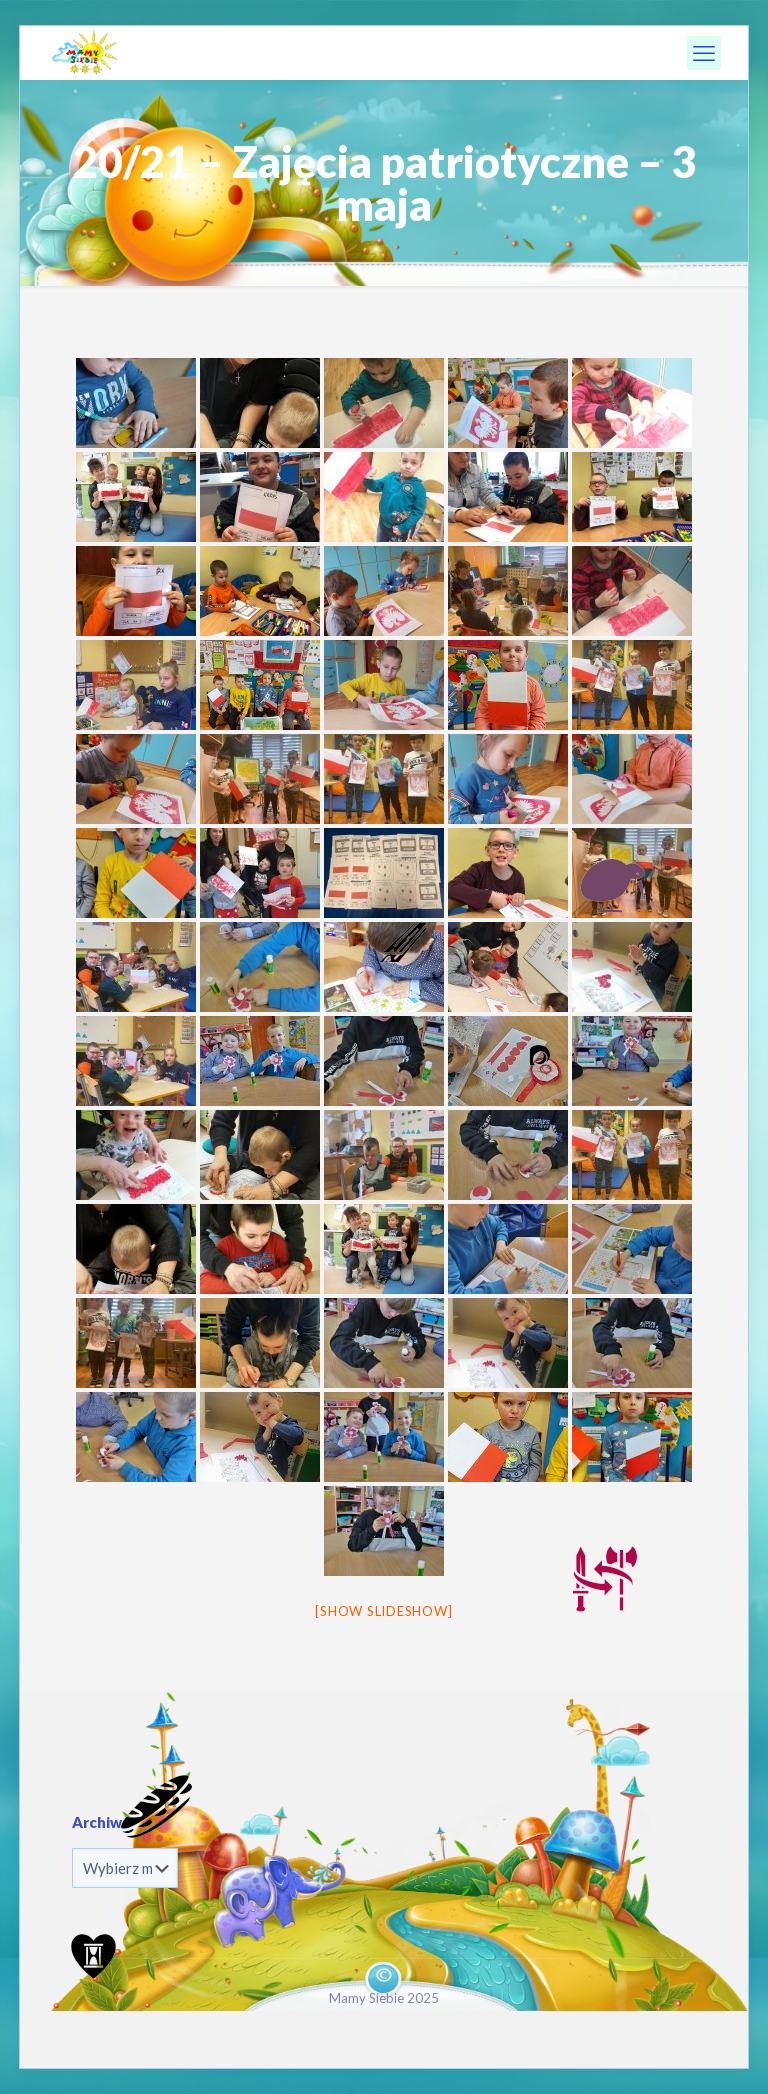 The height and width of the screenshot is (2094, 768). What do you see at coordinates (403, 942) in the screenshot?
I see `wooden planks or lumber resource in a crafting game` at bounding box center [403, 942].